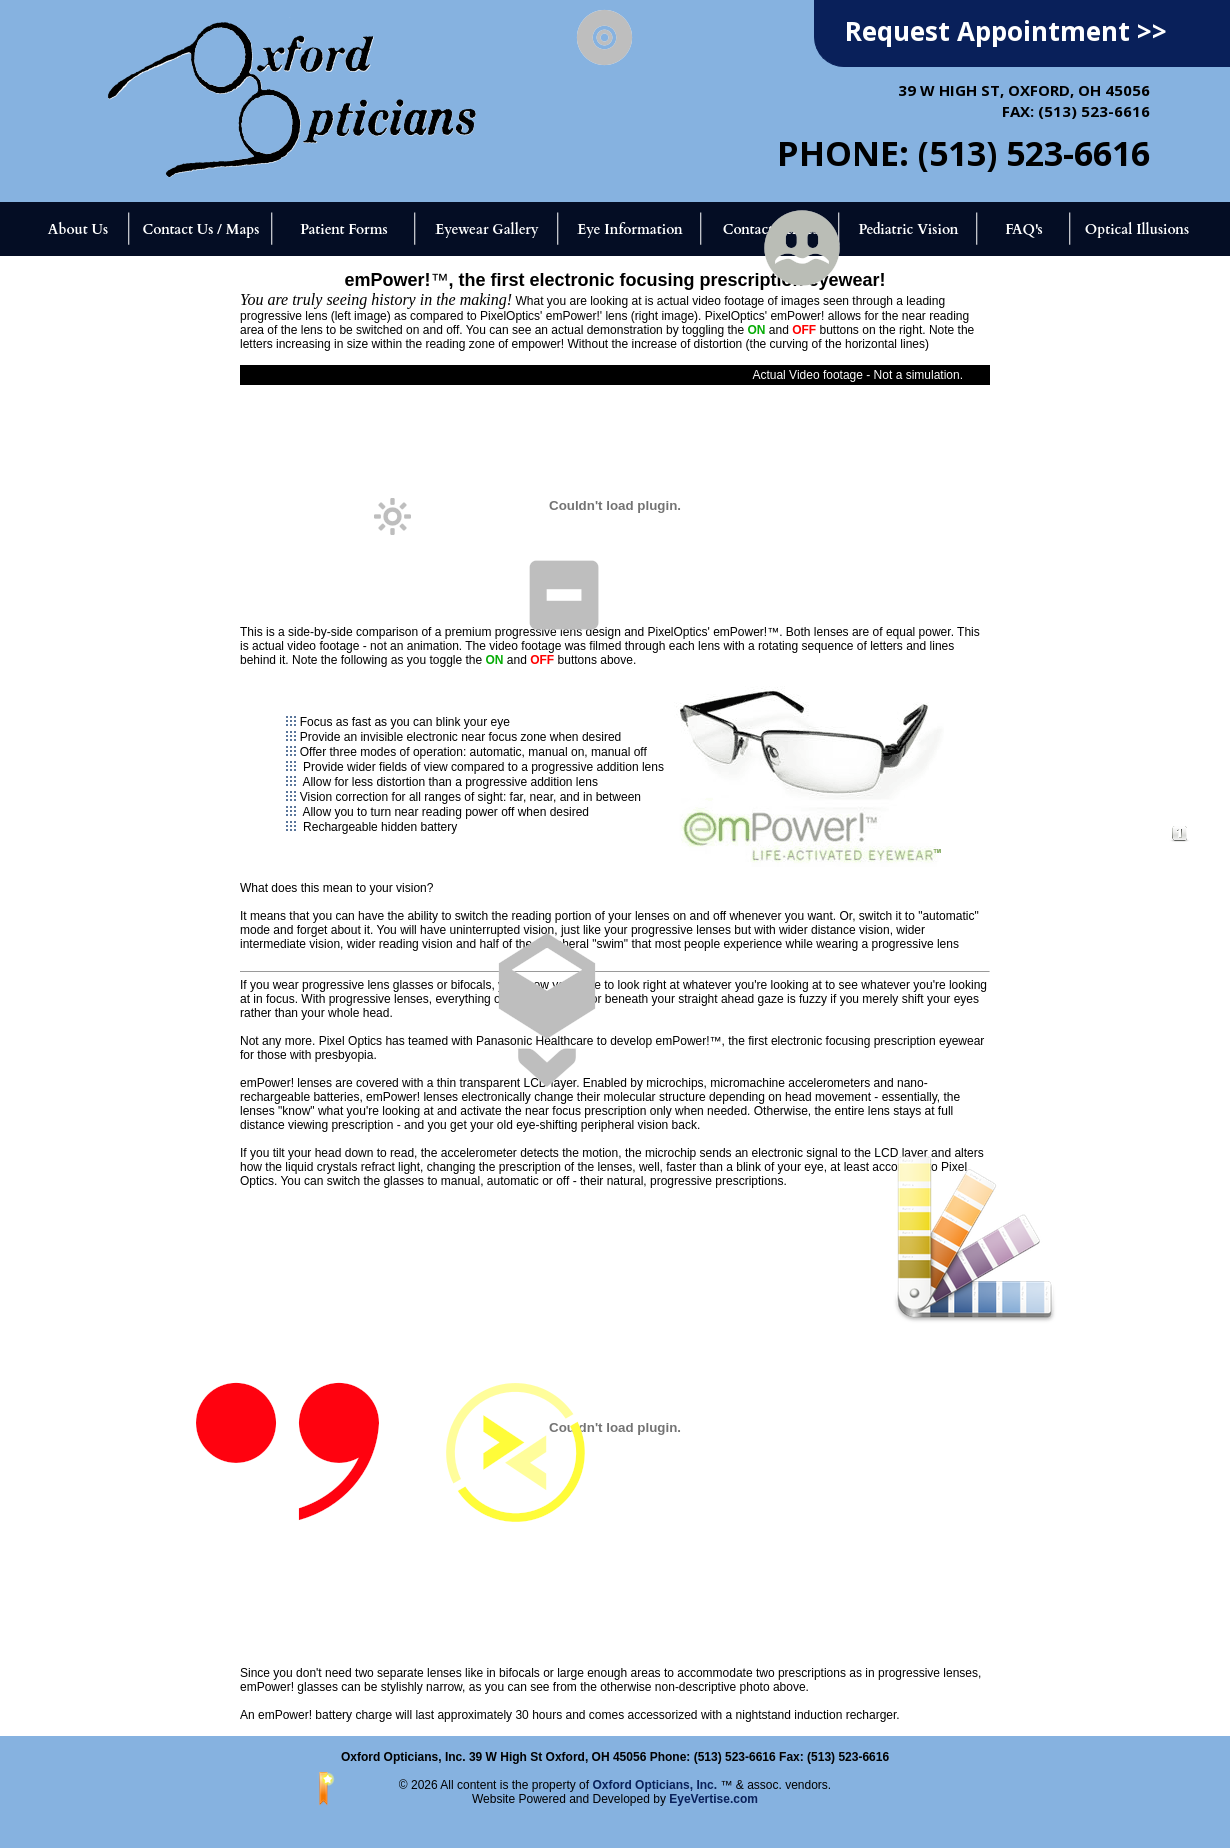 Image resolution: width=1230 pixels, height=1848 pixels. Describe the element at coordinates (974, 1238) in the screenshot. I see `customize desktop theme and appearance` at that location.